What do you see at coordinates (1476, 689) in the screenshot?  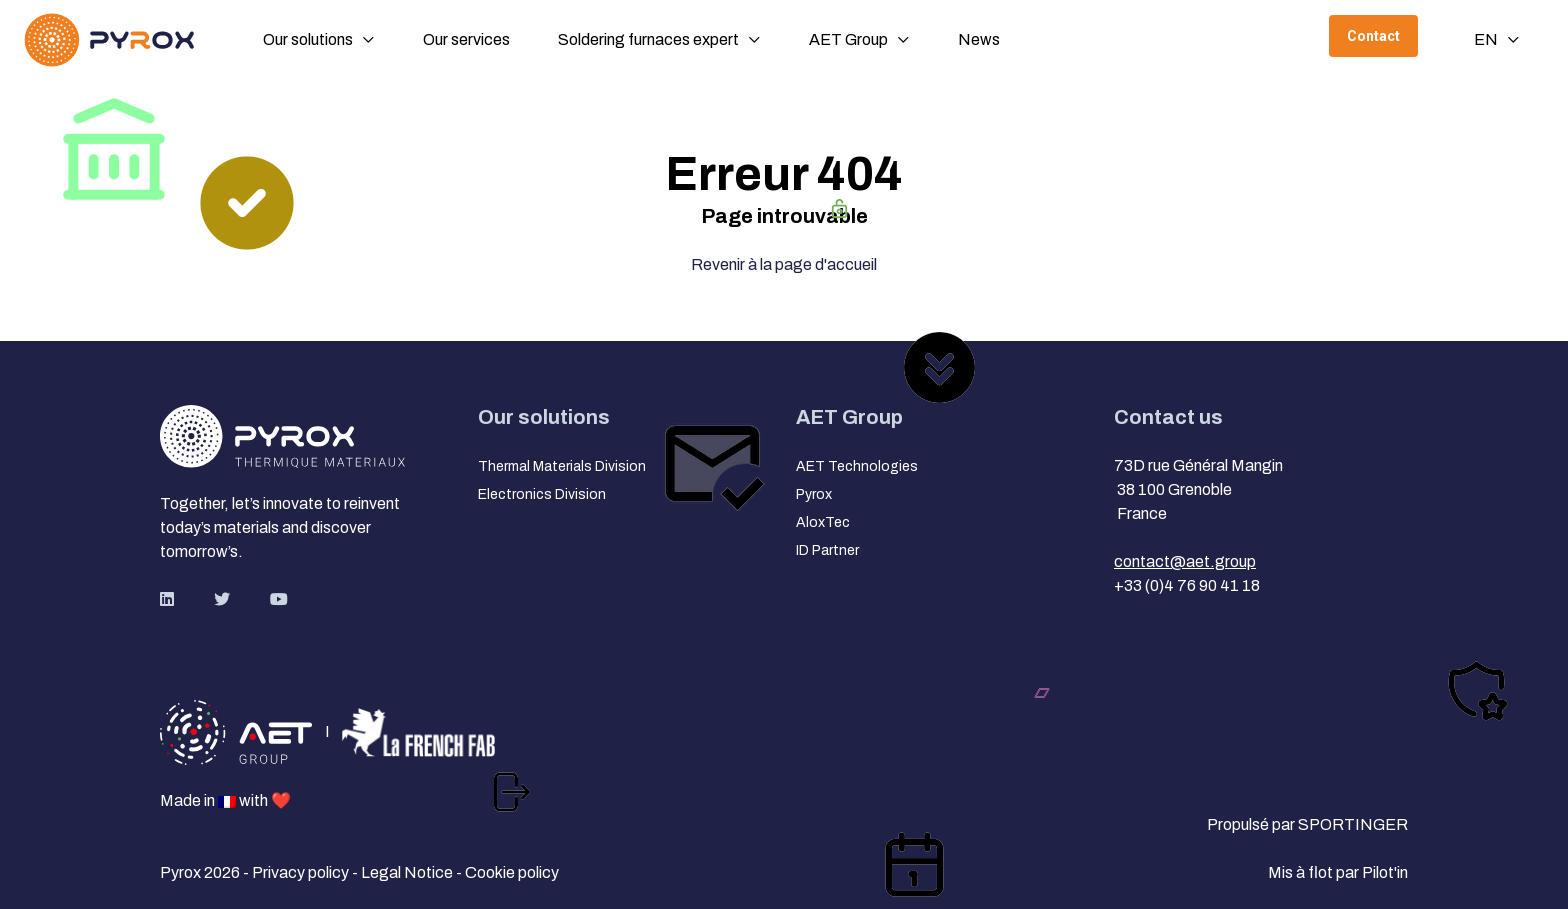 I see `premium security or protection status` at bounding box center [1476, 689].